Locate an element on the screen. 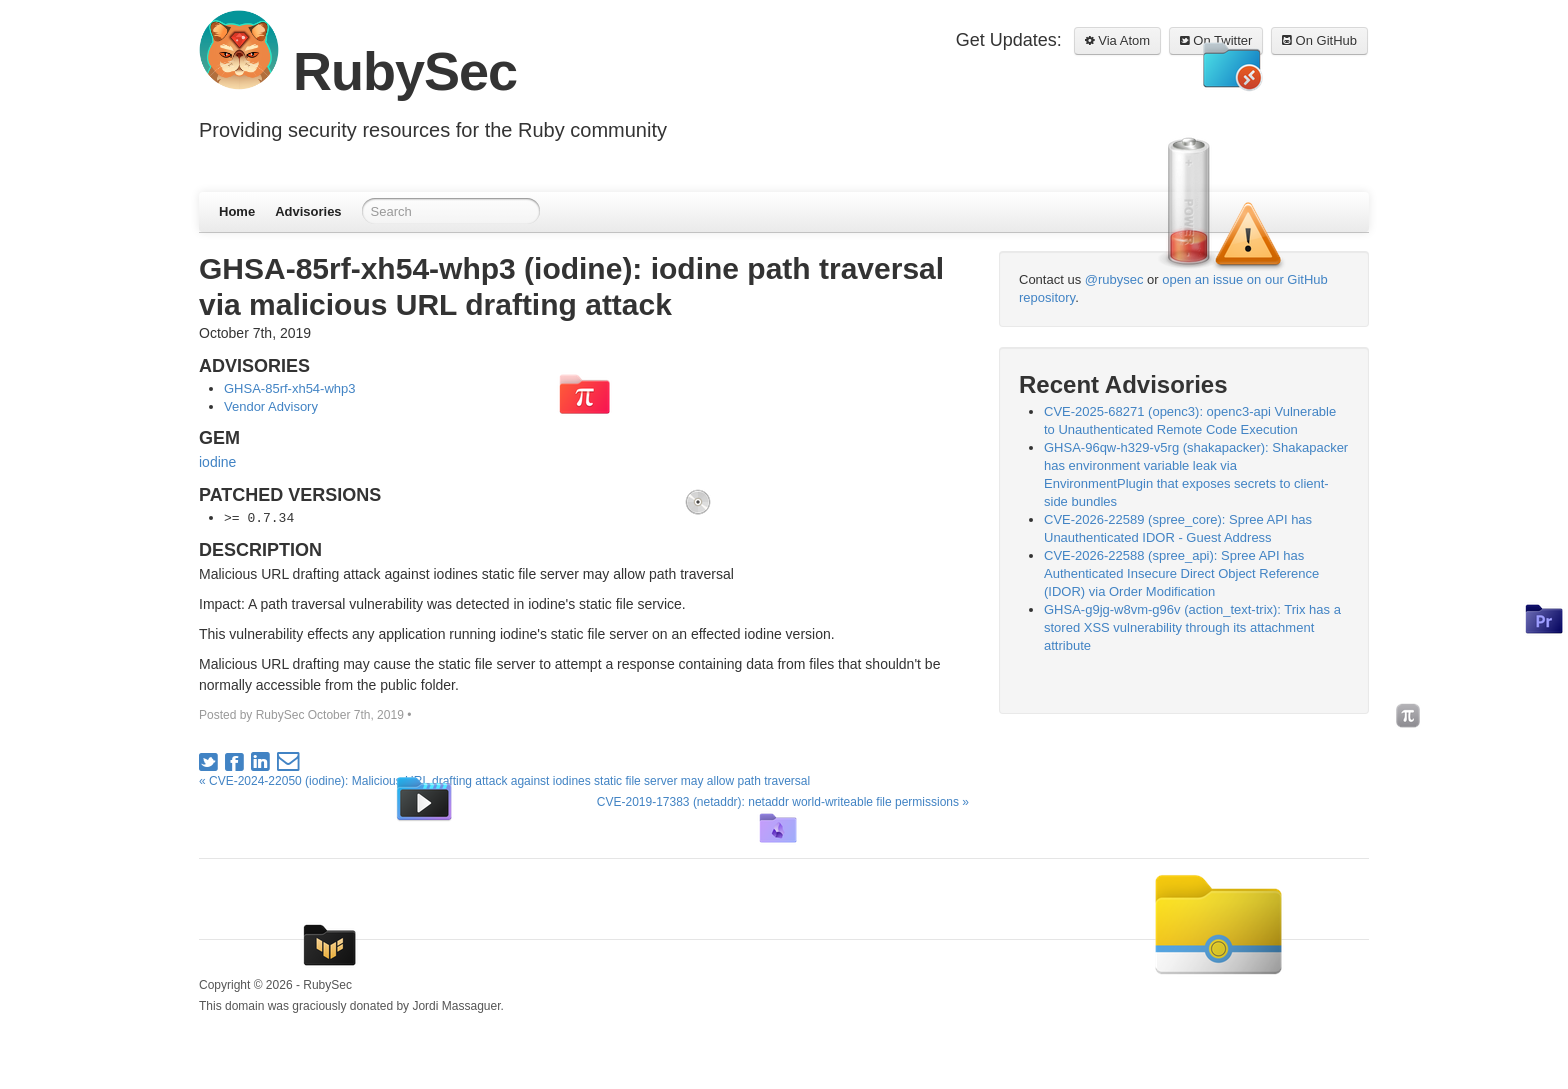  open your movies folder is located at coordinates (424, 800).